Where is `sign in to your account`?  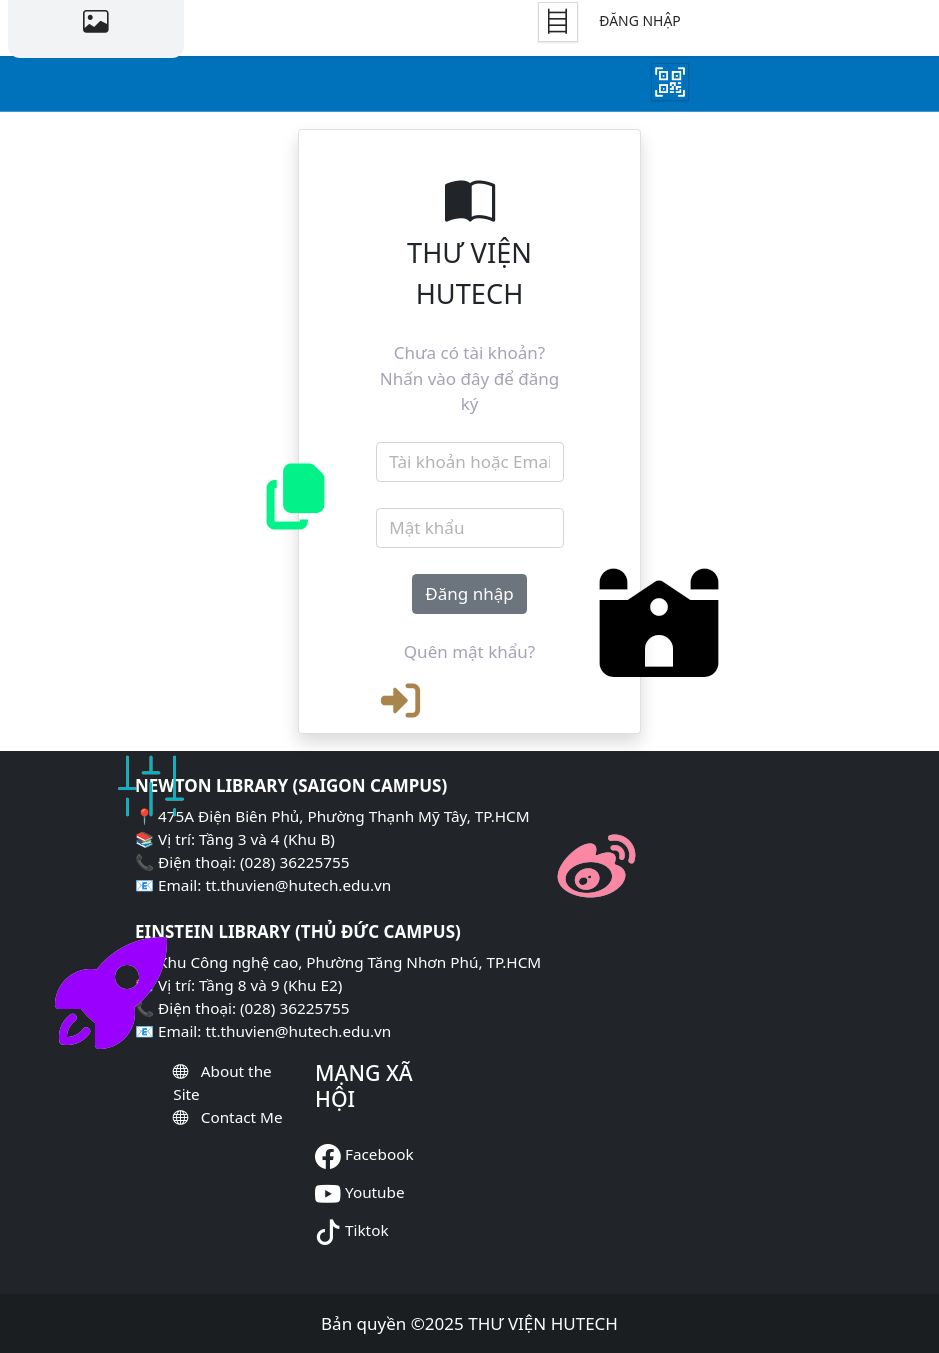 sign in to your account is located at coordinates (400, 700).